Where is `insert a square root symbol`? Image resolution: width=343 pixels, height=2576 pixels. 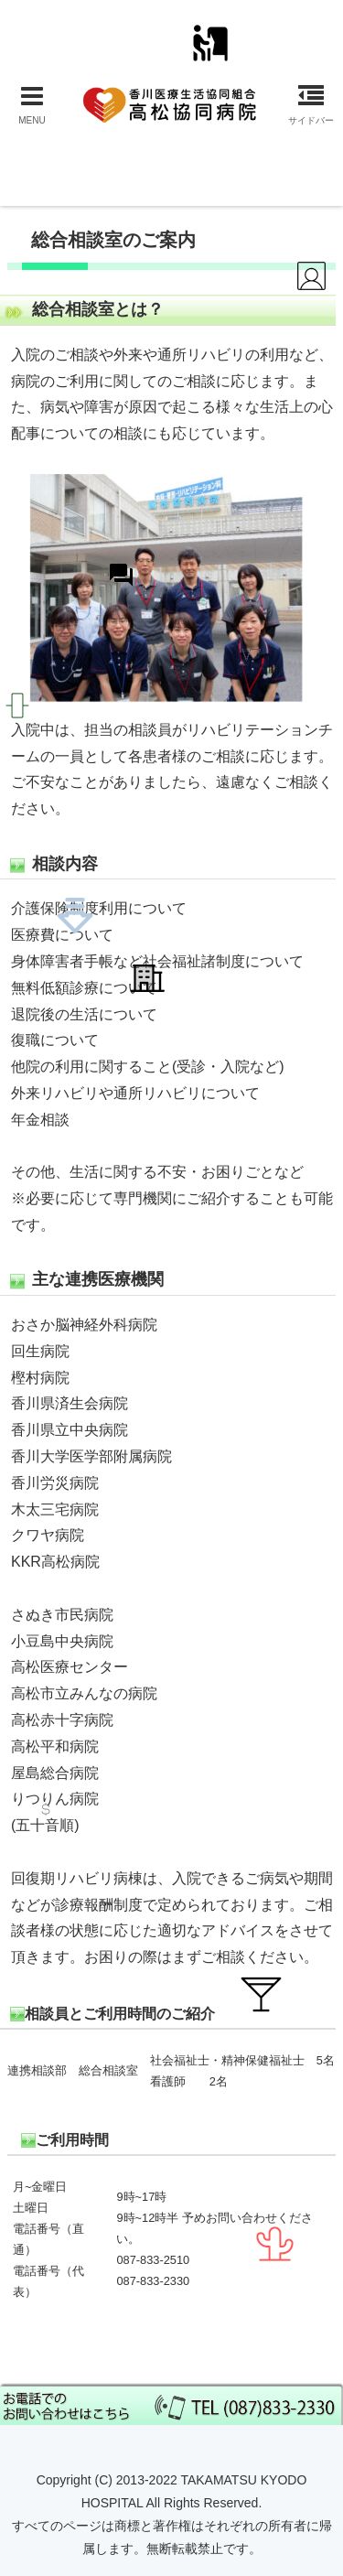 insert a square root symbol is located at coordinates (251, 653).